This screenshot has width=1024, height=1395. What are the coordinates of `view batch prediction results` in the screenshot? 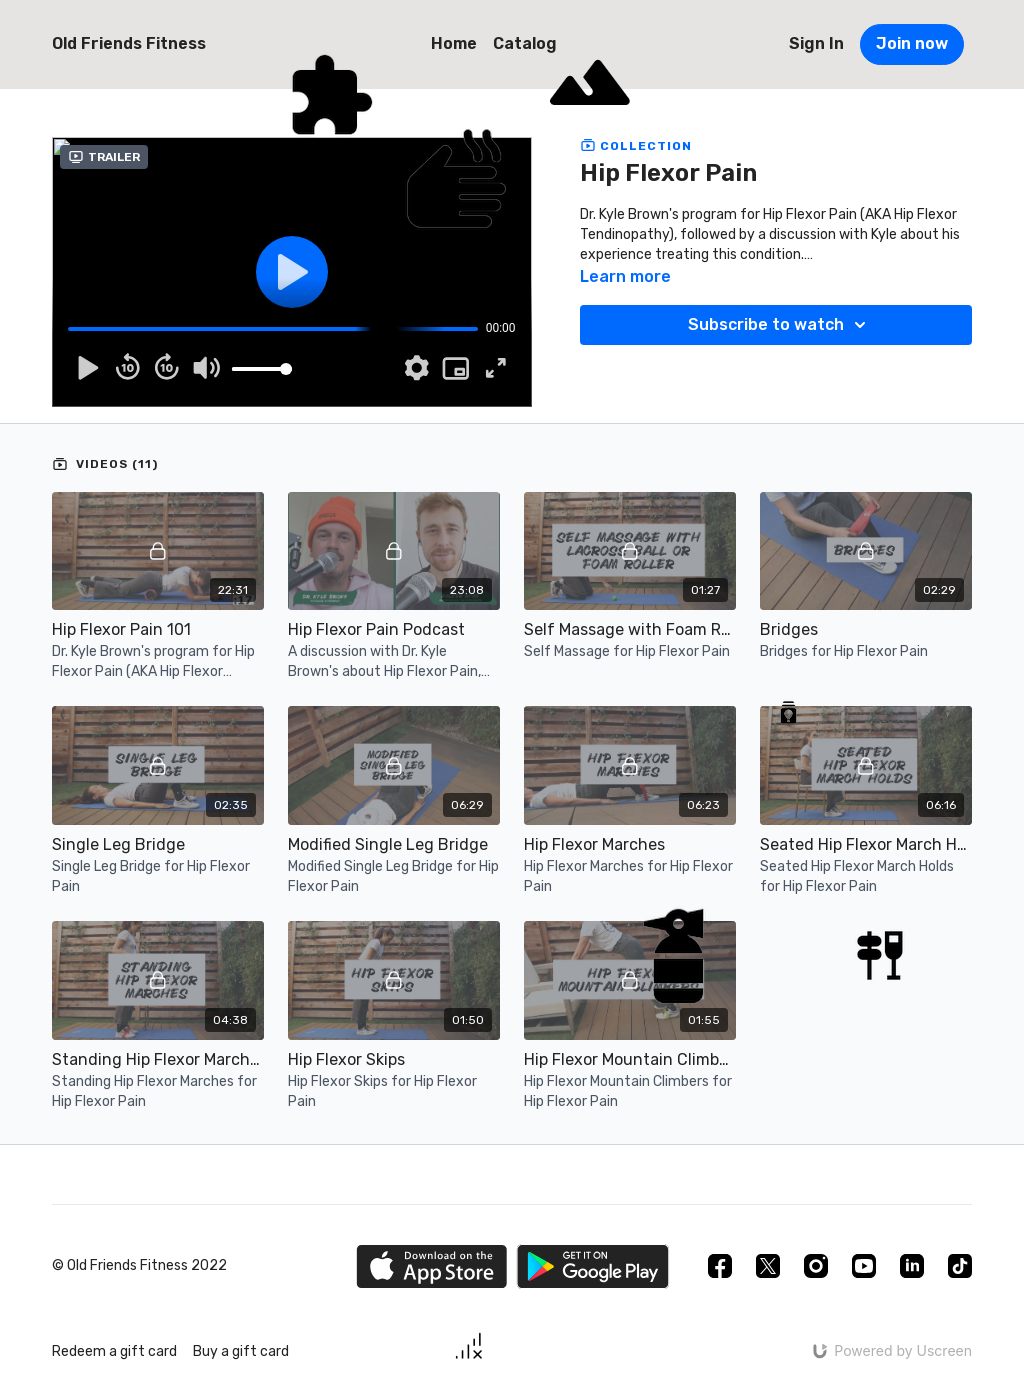 It's located at (788, 712).